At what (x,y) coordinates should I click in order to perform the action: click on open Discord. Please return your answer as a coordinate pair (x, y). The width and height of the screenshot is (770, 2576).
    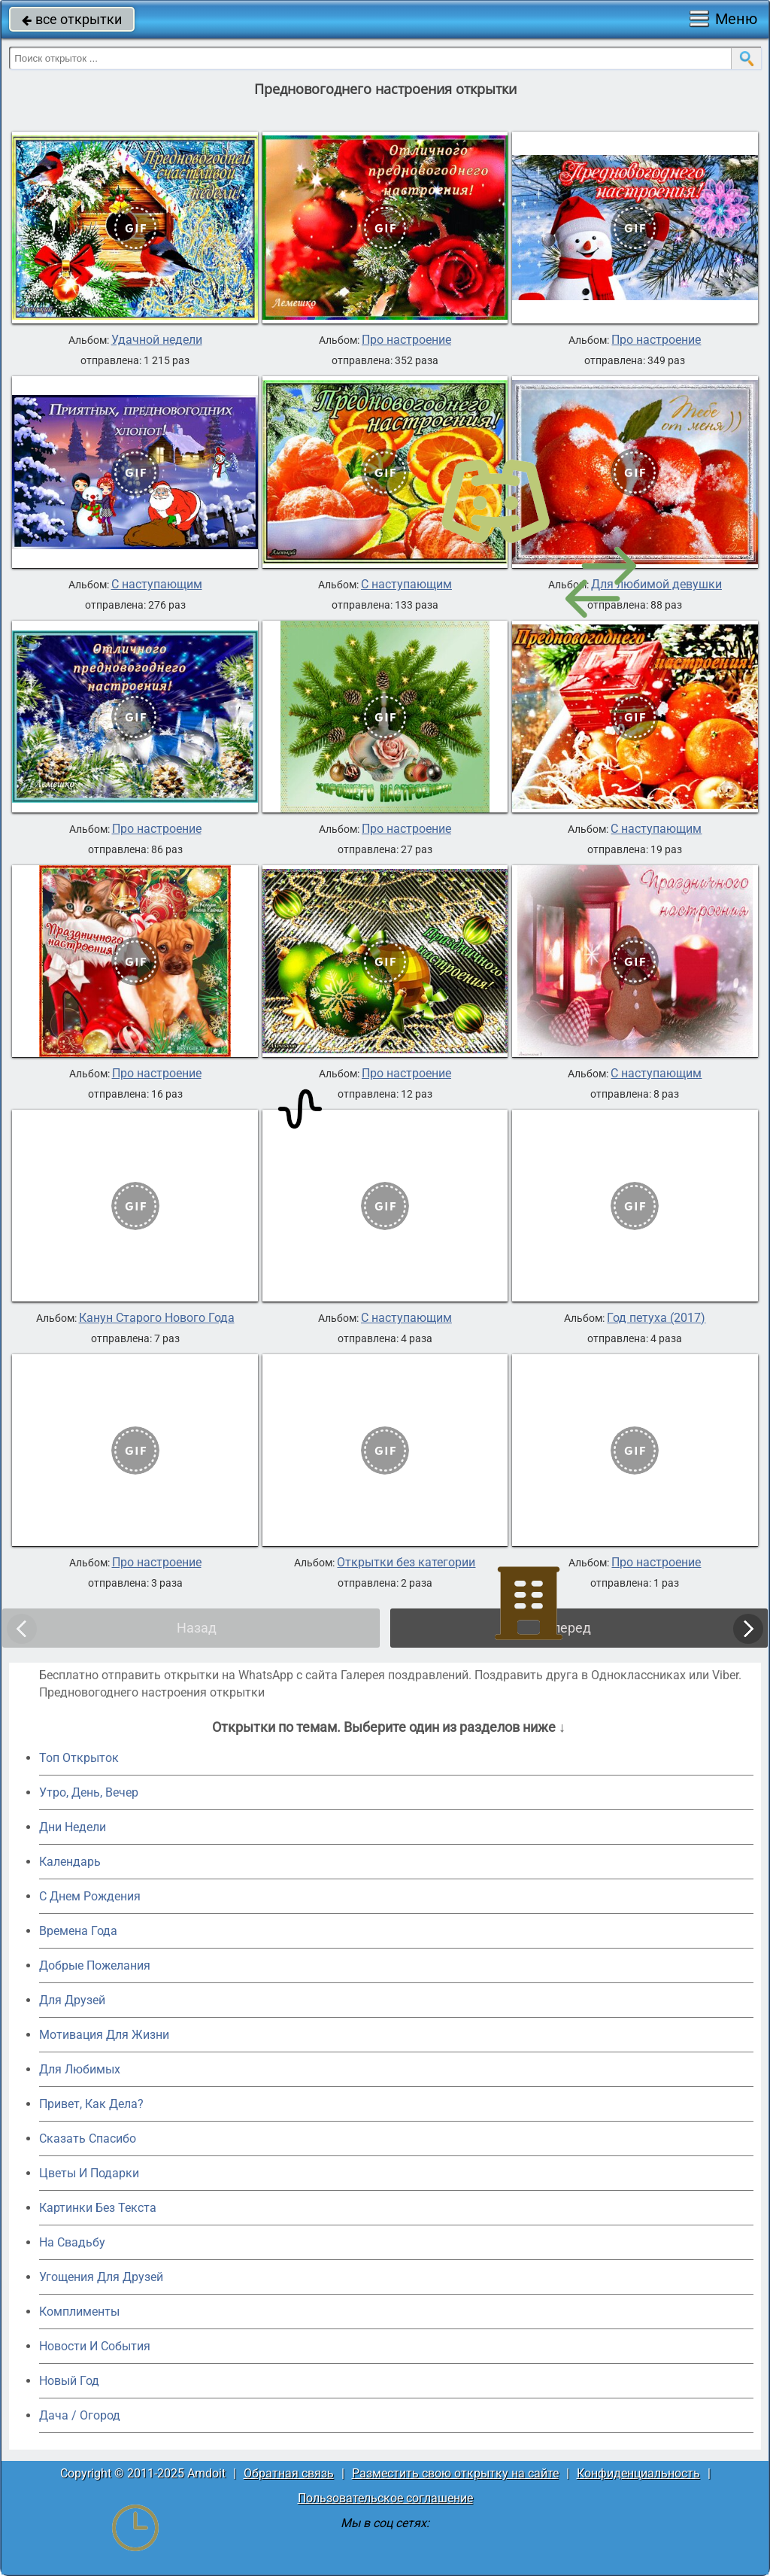
    Looking at the image, I should click on (496, 500).